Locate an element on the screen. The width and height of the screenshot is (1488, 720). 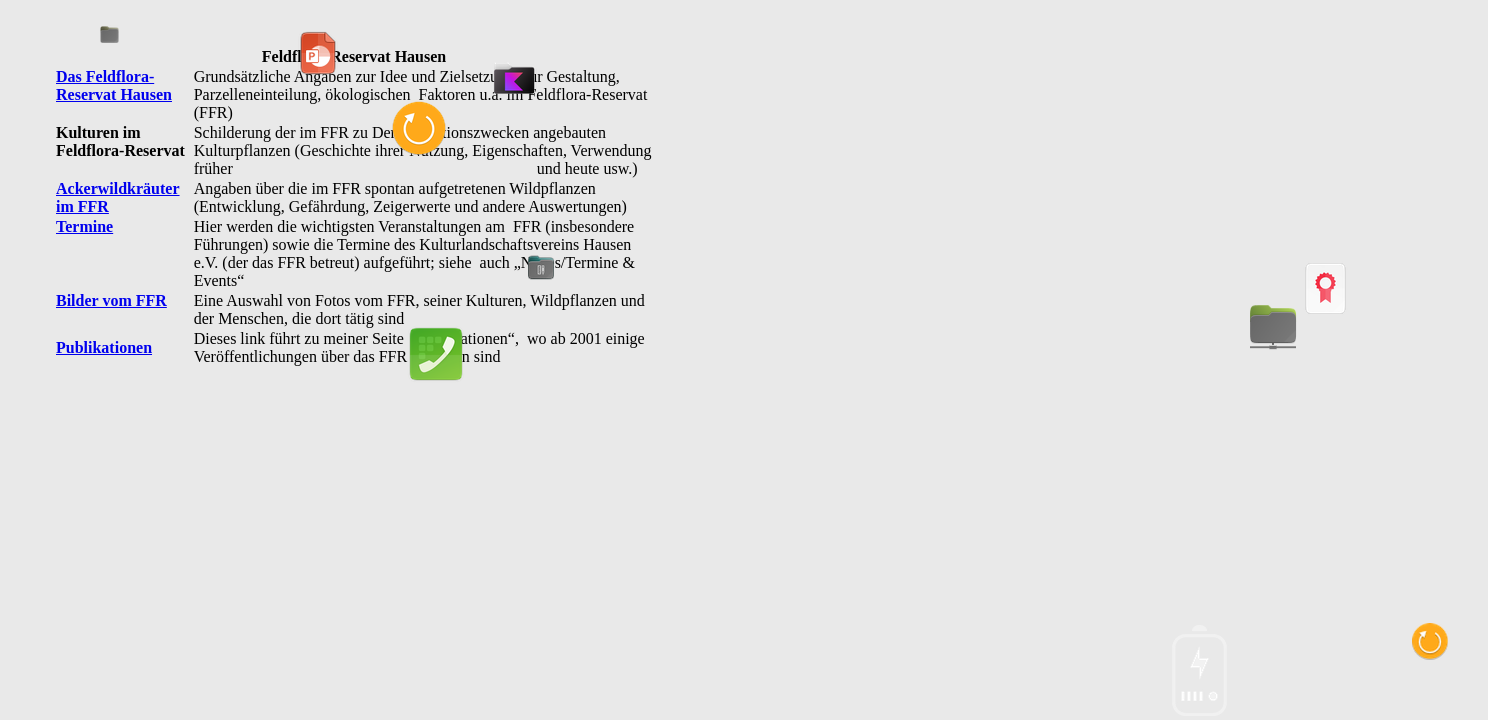
a pkcs7 certificate file or security credential is located at coordinates (1325, 288).